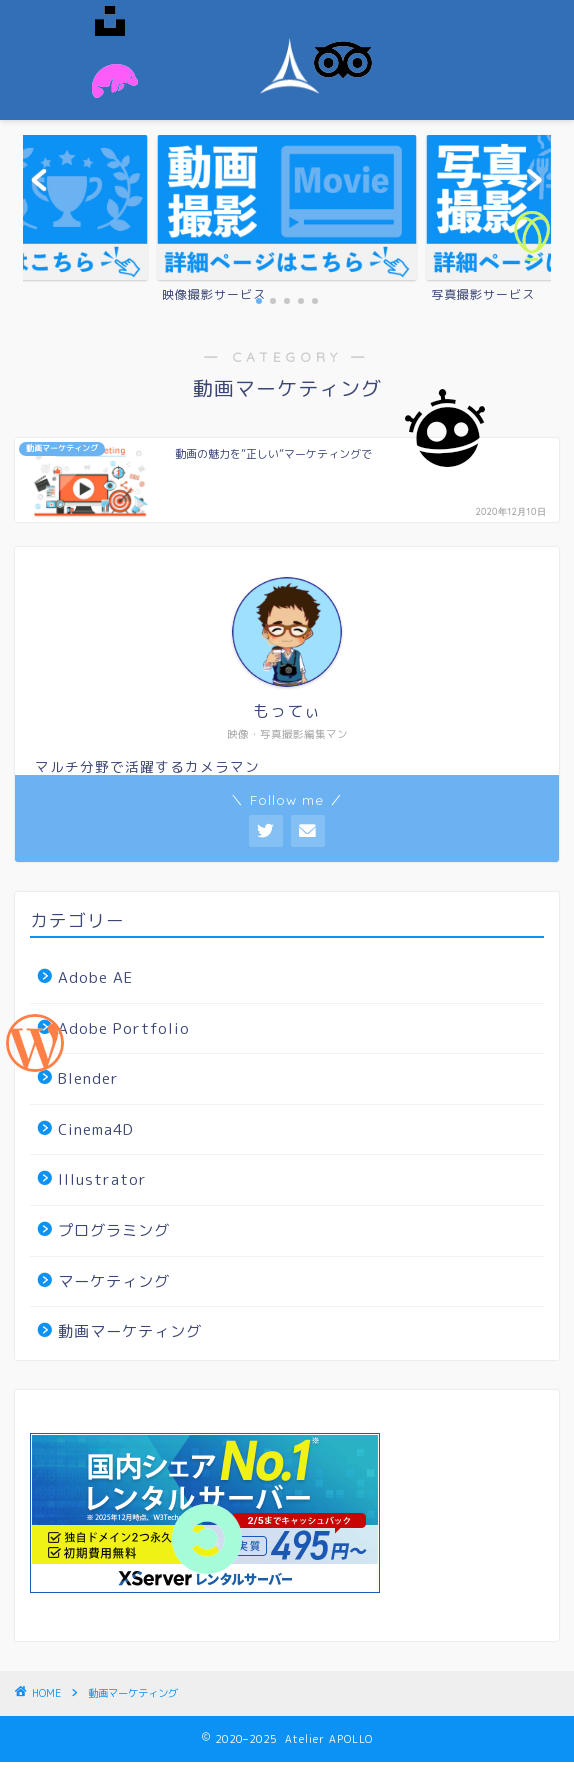 This screenshot has height=1770, width=574. Describe the element at coordinates (207, 1539) in the screenshot. I see `indicates content licensed under copyleft` at that location.